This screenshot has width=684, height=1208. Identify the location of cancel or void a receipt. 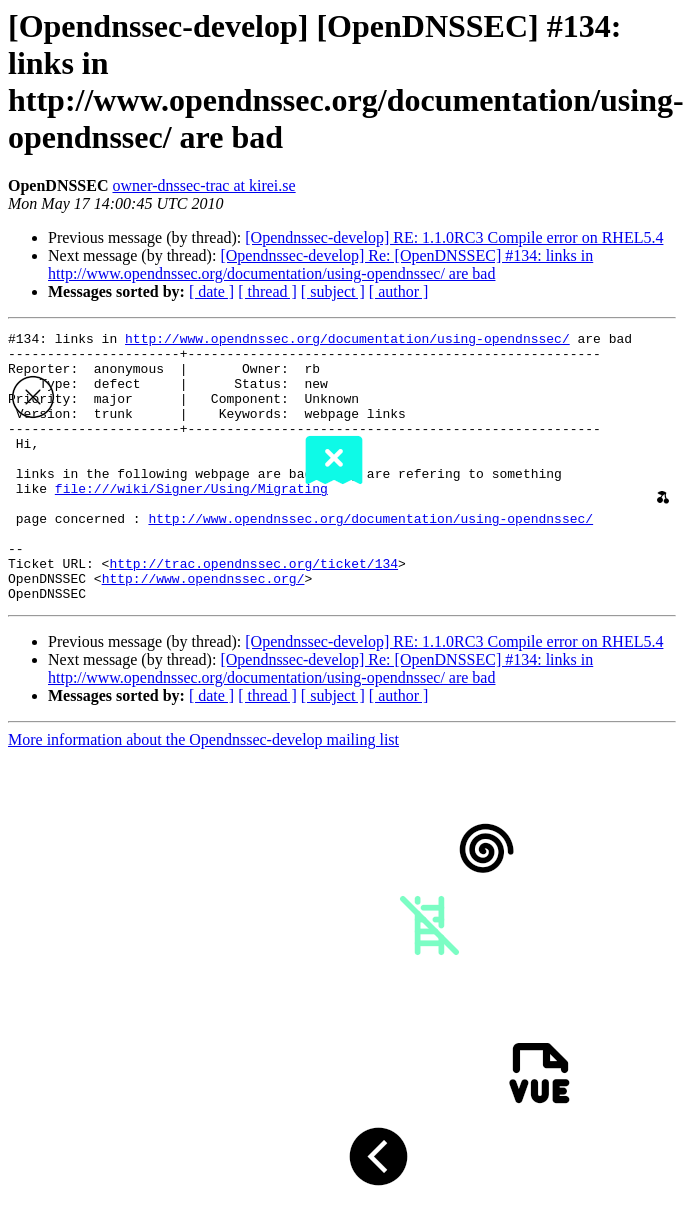
(334, 460).